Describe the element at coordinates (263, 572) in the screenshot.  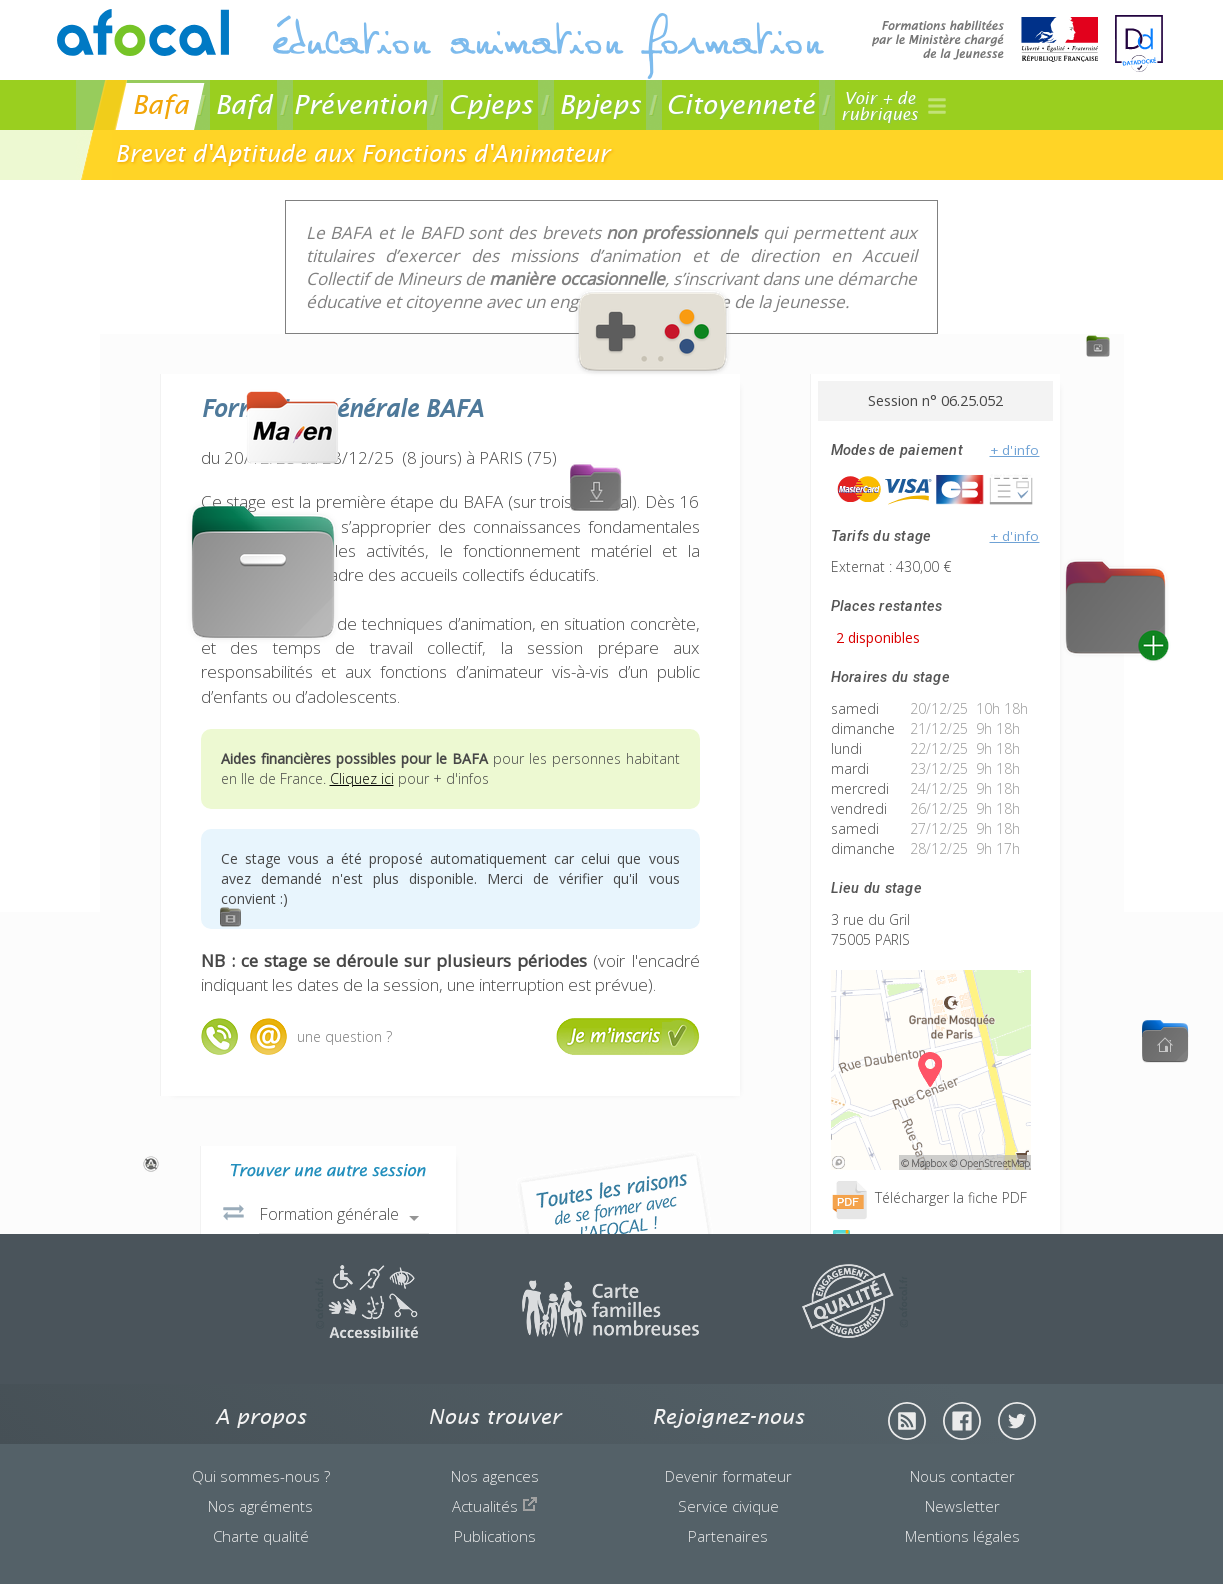
I see `open the file manager application` at that location.